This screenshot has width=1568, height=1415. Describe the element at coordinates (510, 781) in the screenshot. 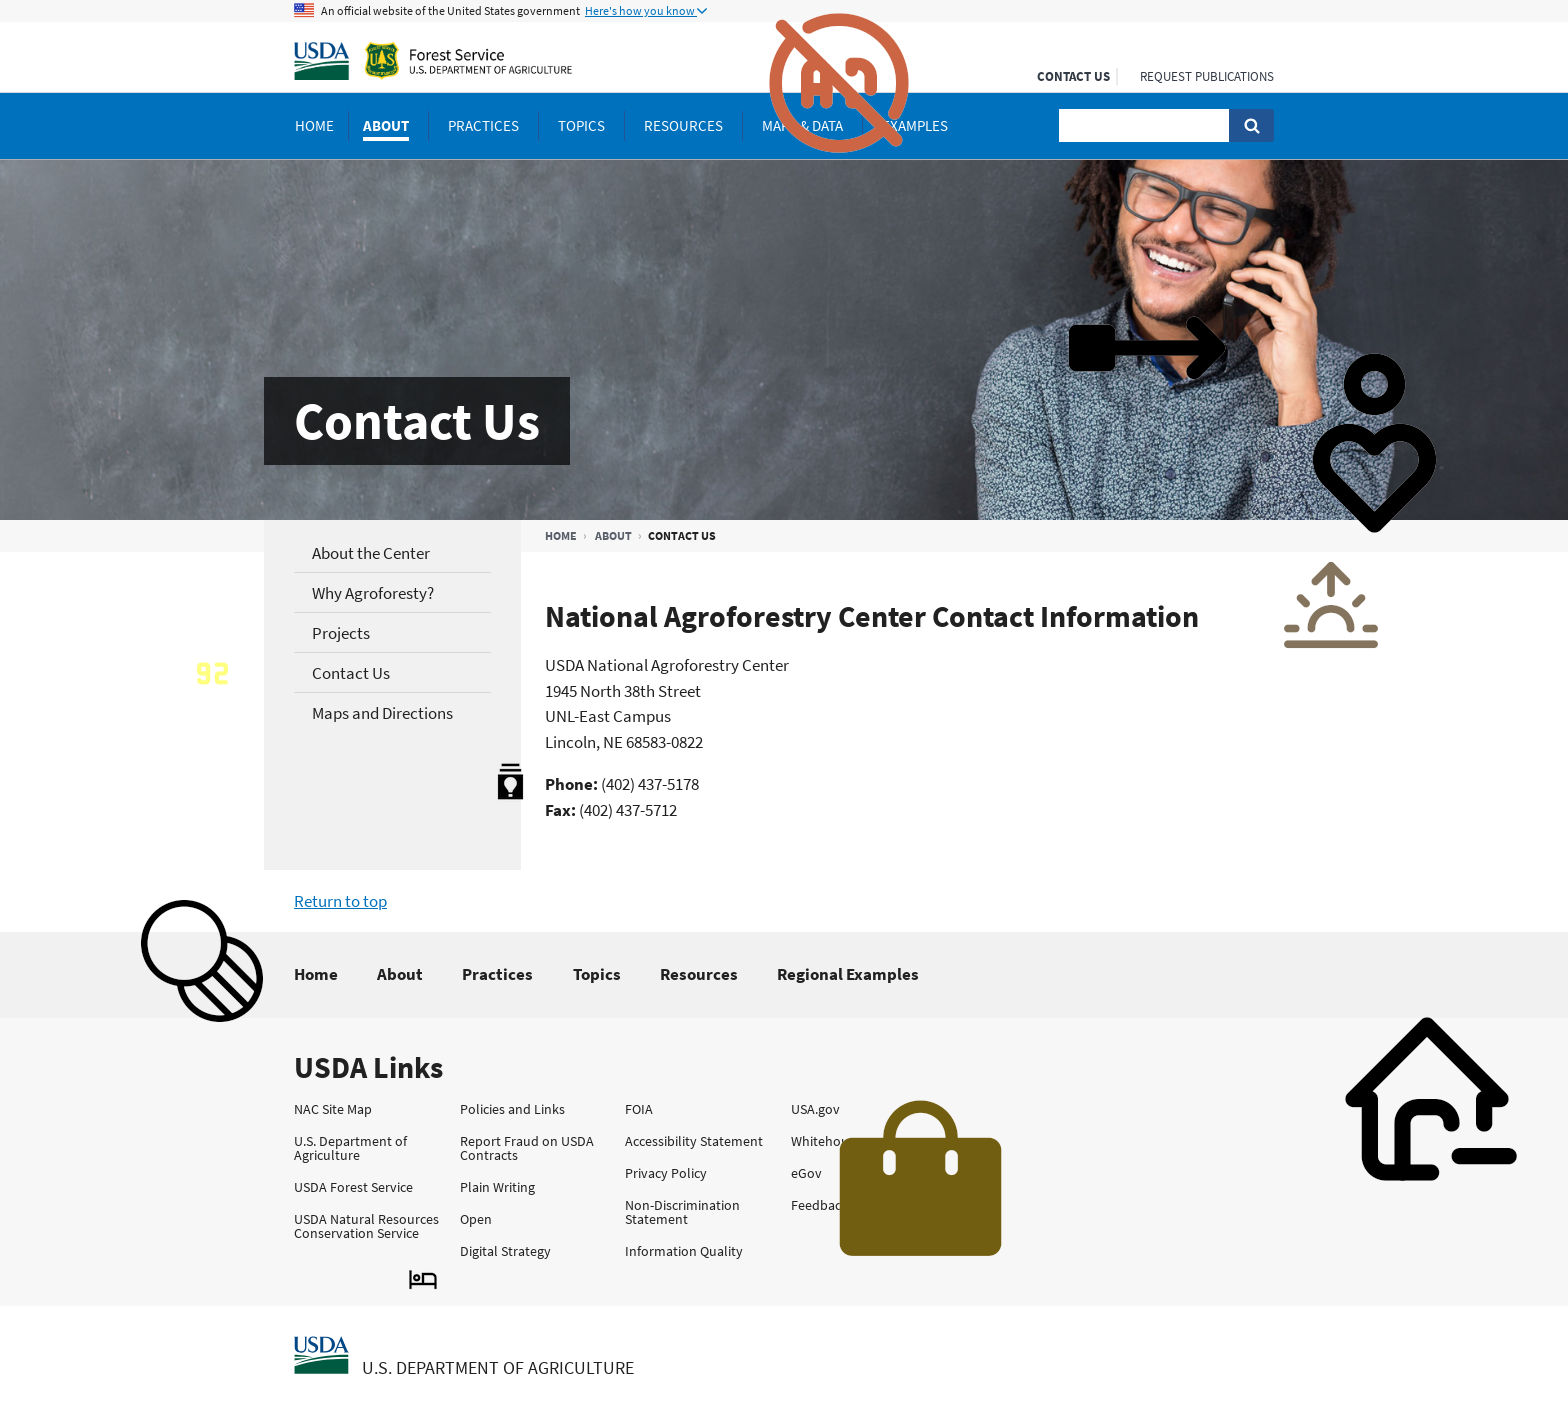

I see `run batch predictions or bulk AI processing` at that location.